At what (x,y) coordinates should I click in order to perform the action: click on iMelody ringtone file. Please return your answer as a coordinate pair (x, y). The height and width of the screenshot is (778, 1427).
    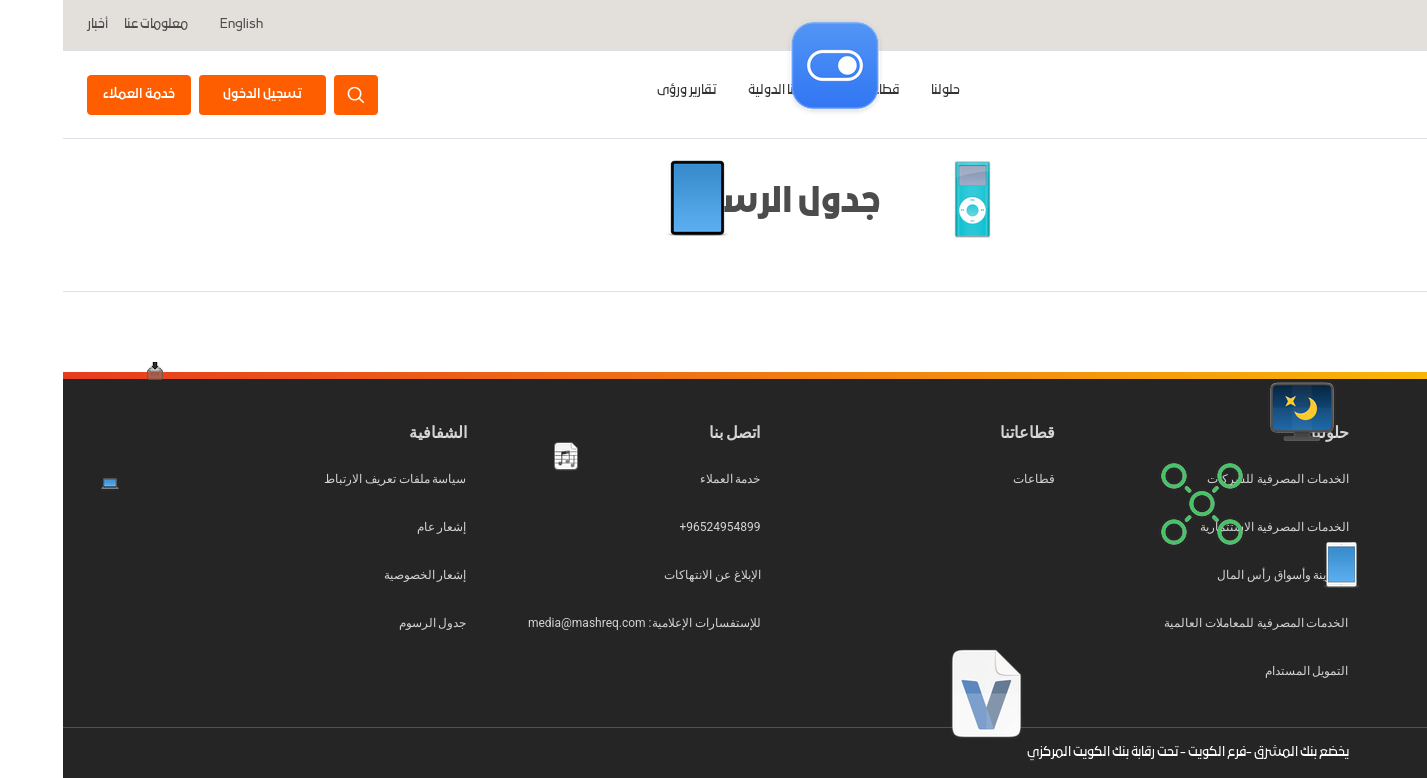
    Looking at the image, I should click on (566, 456).